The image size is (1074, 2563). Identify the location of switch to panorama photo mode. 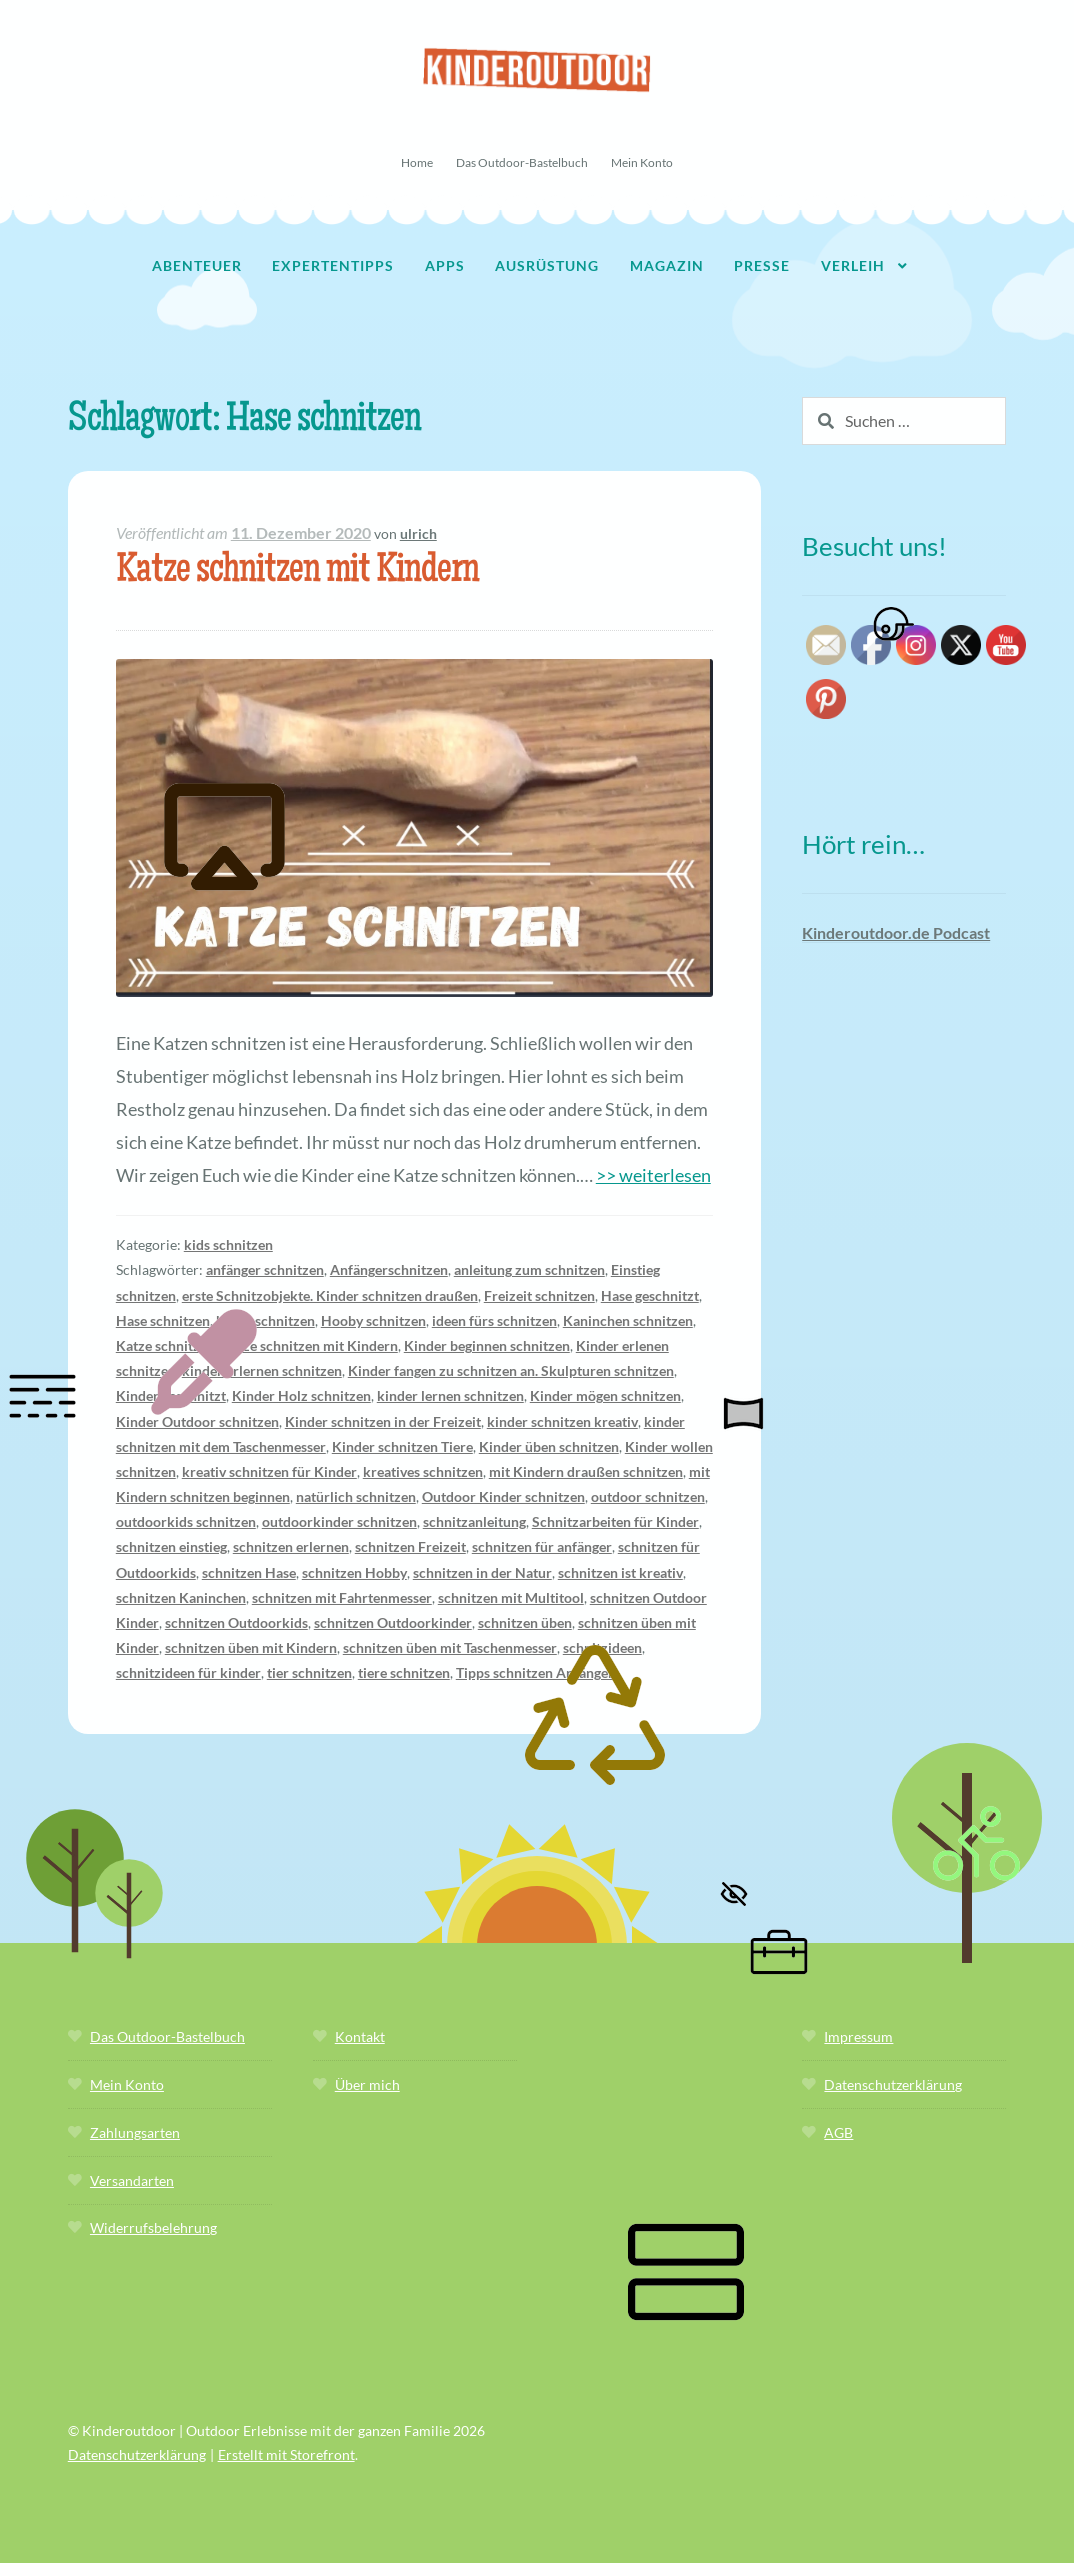
(743, 1413).